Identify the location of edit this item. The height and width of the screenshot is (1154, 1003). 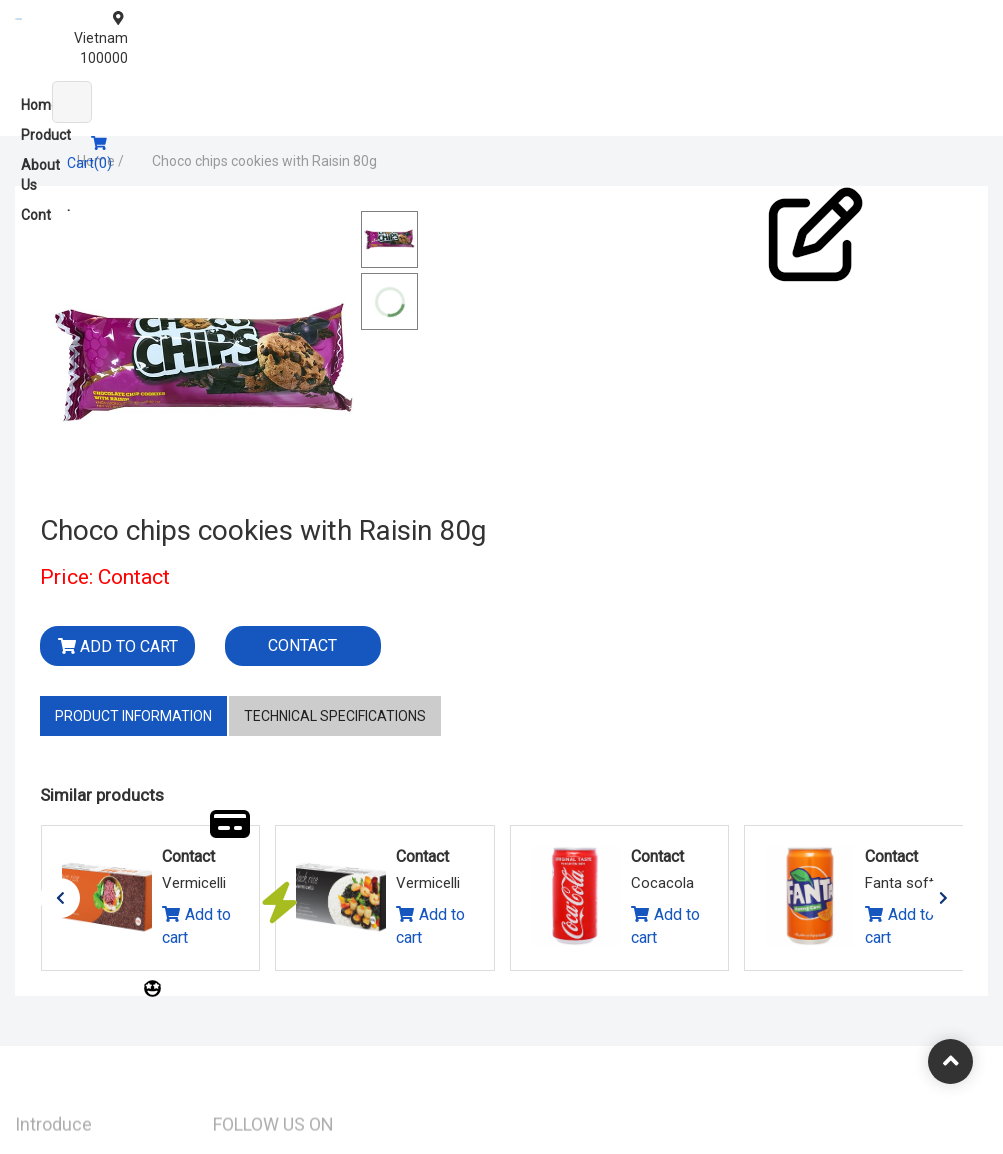
(816, 234).